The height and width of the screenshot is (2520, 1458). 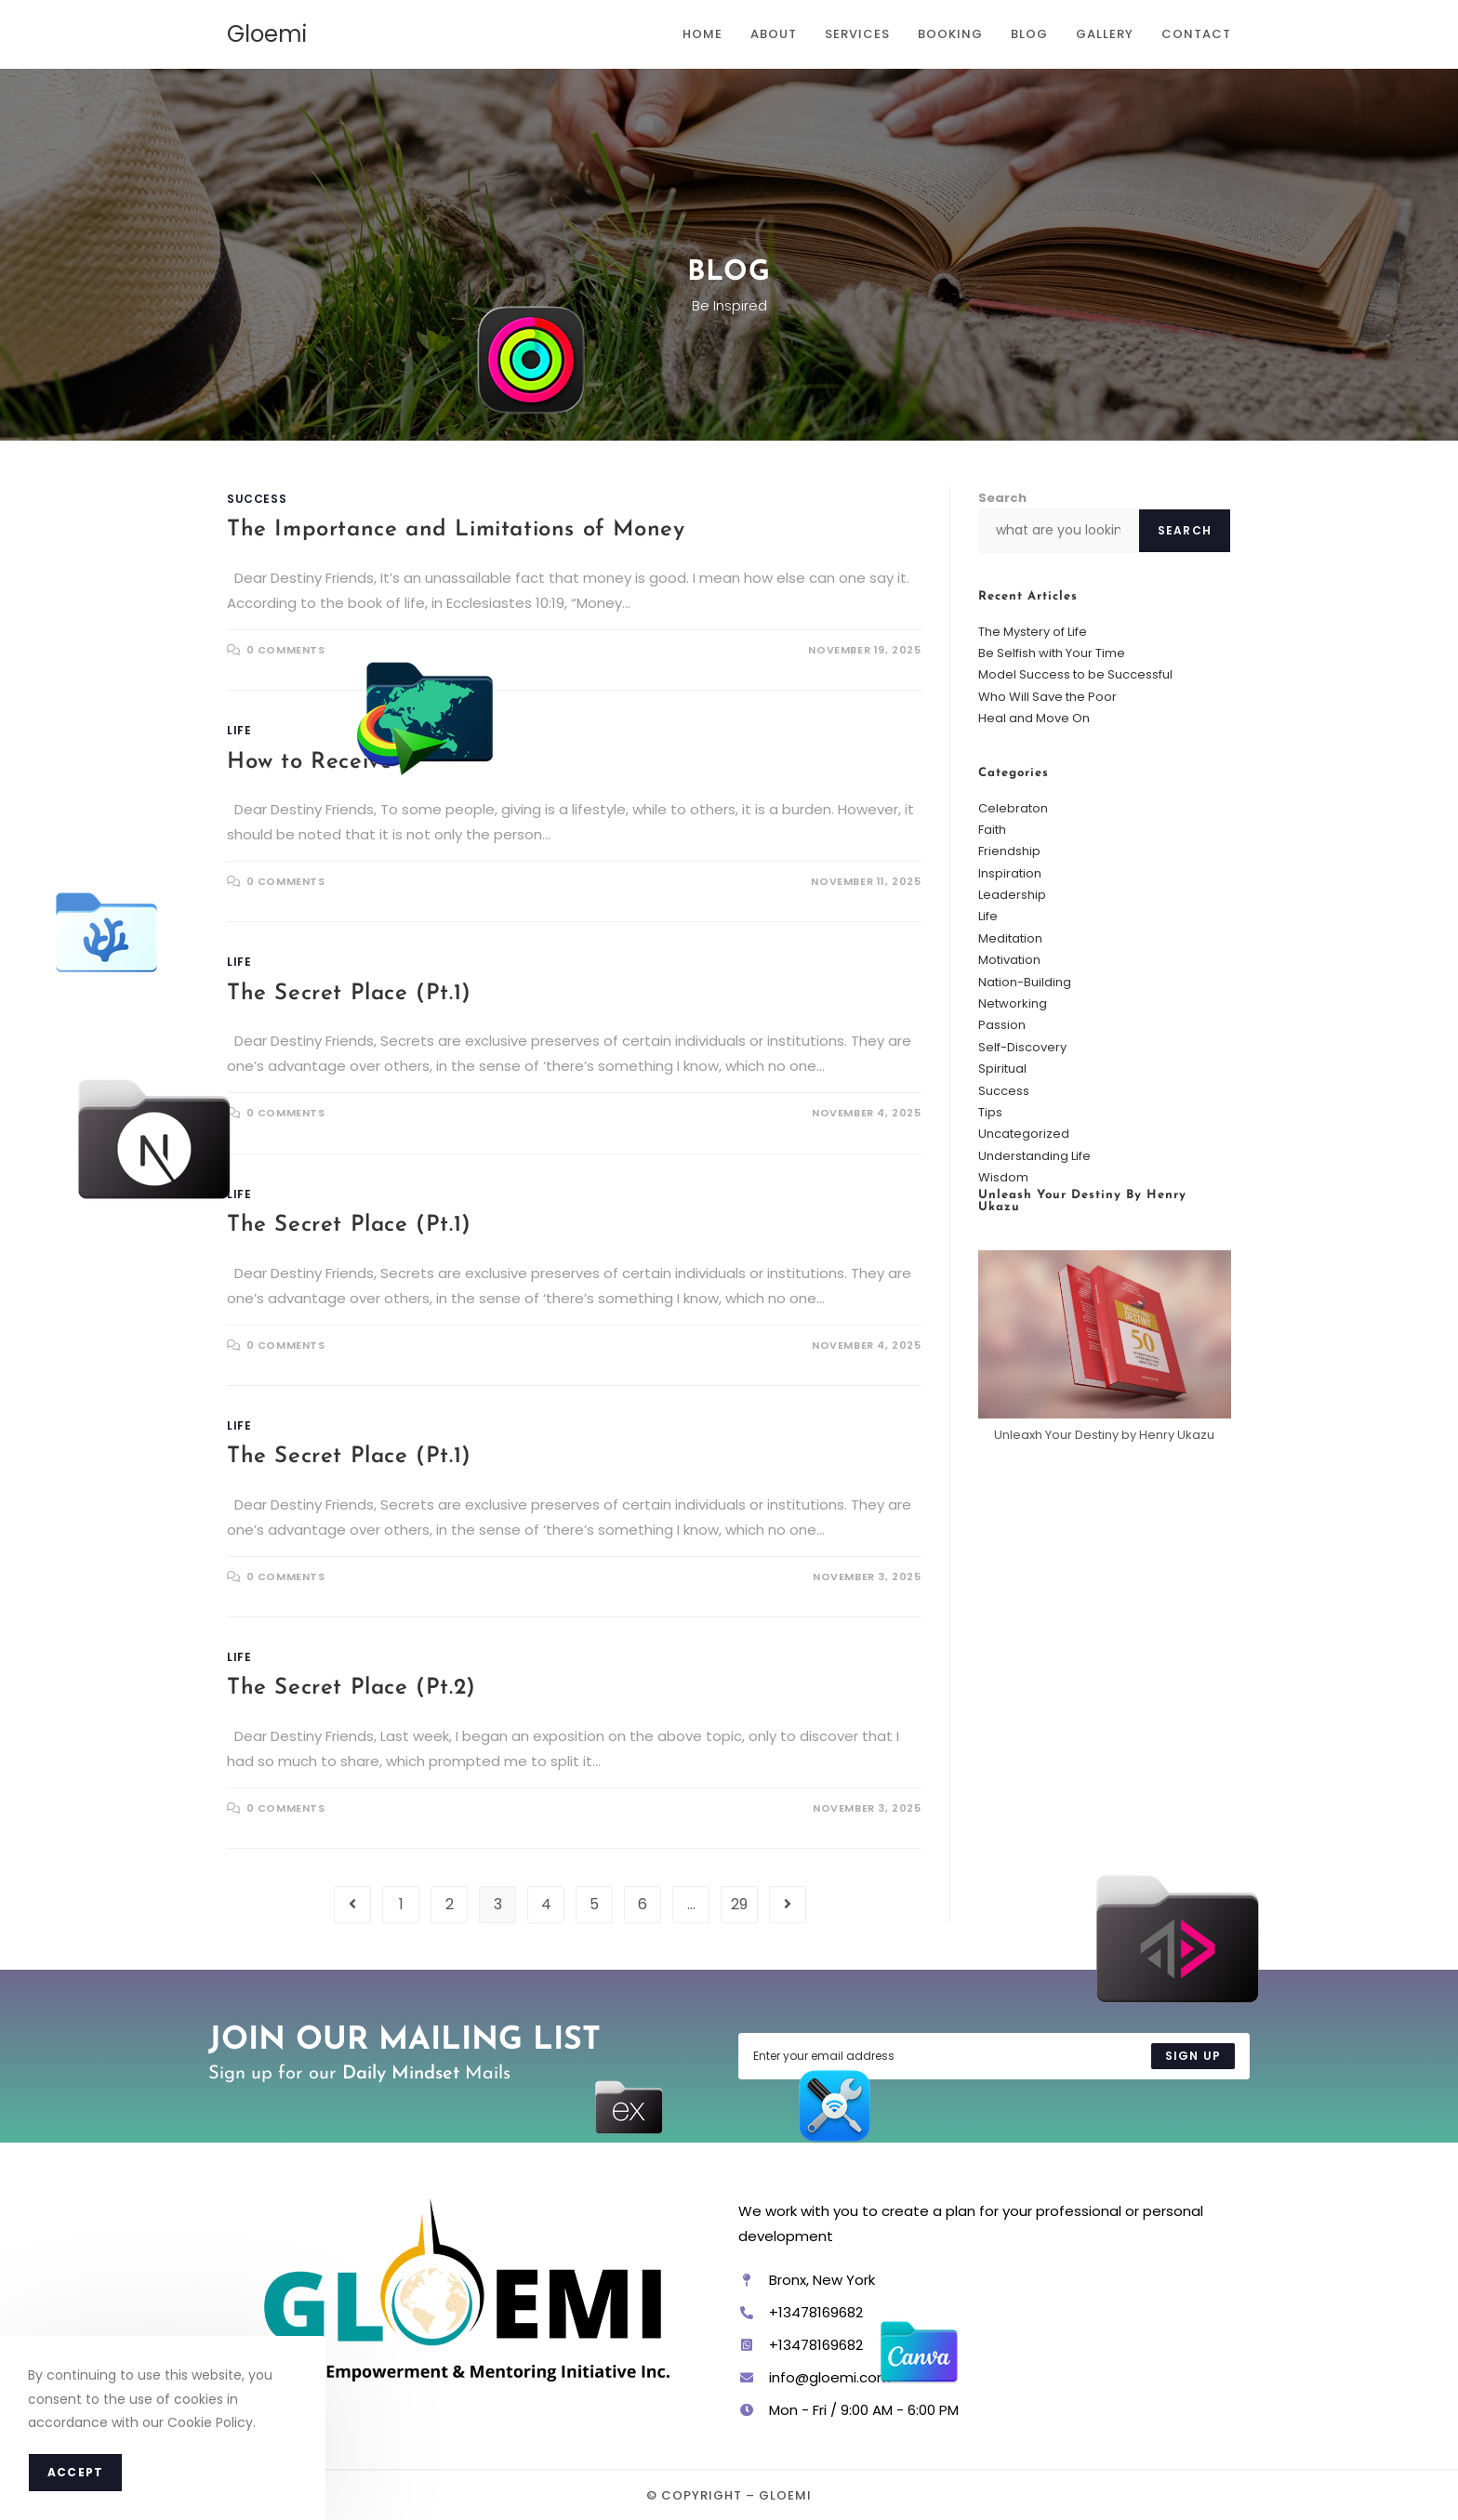 What do you see at coordinates (919, 2354) in the screenshot?
I see `open folder containing Canva project files` at bounding box center [919, 2354].